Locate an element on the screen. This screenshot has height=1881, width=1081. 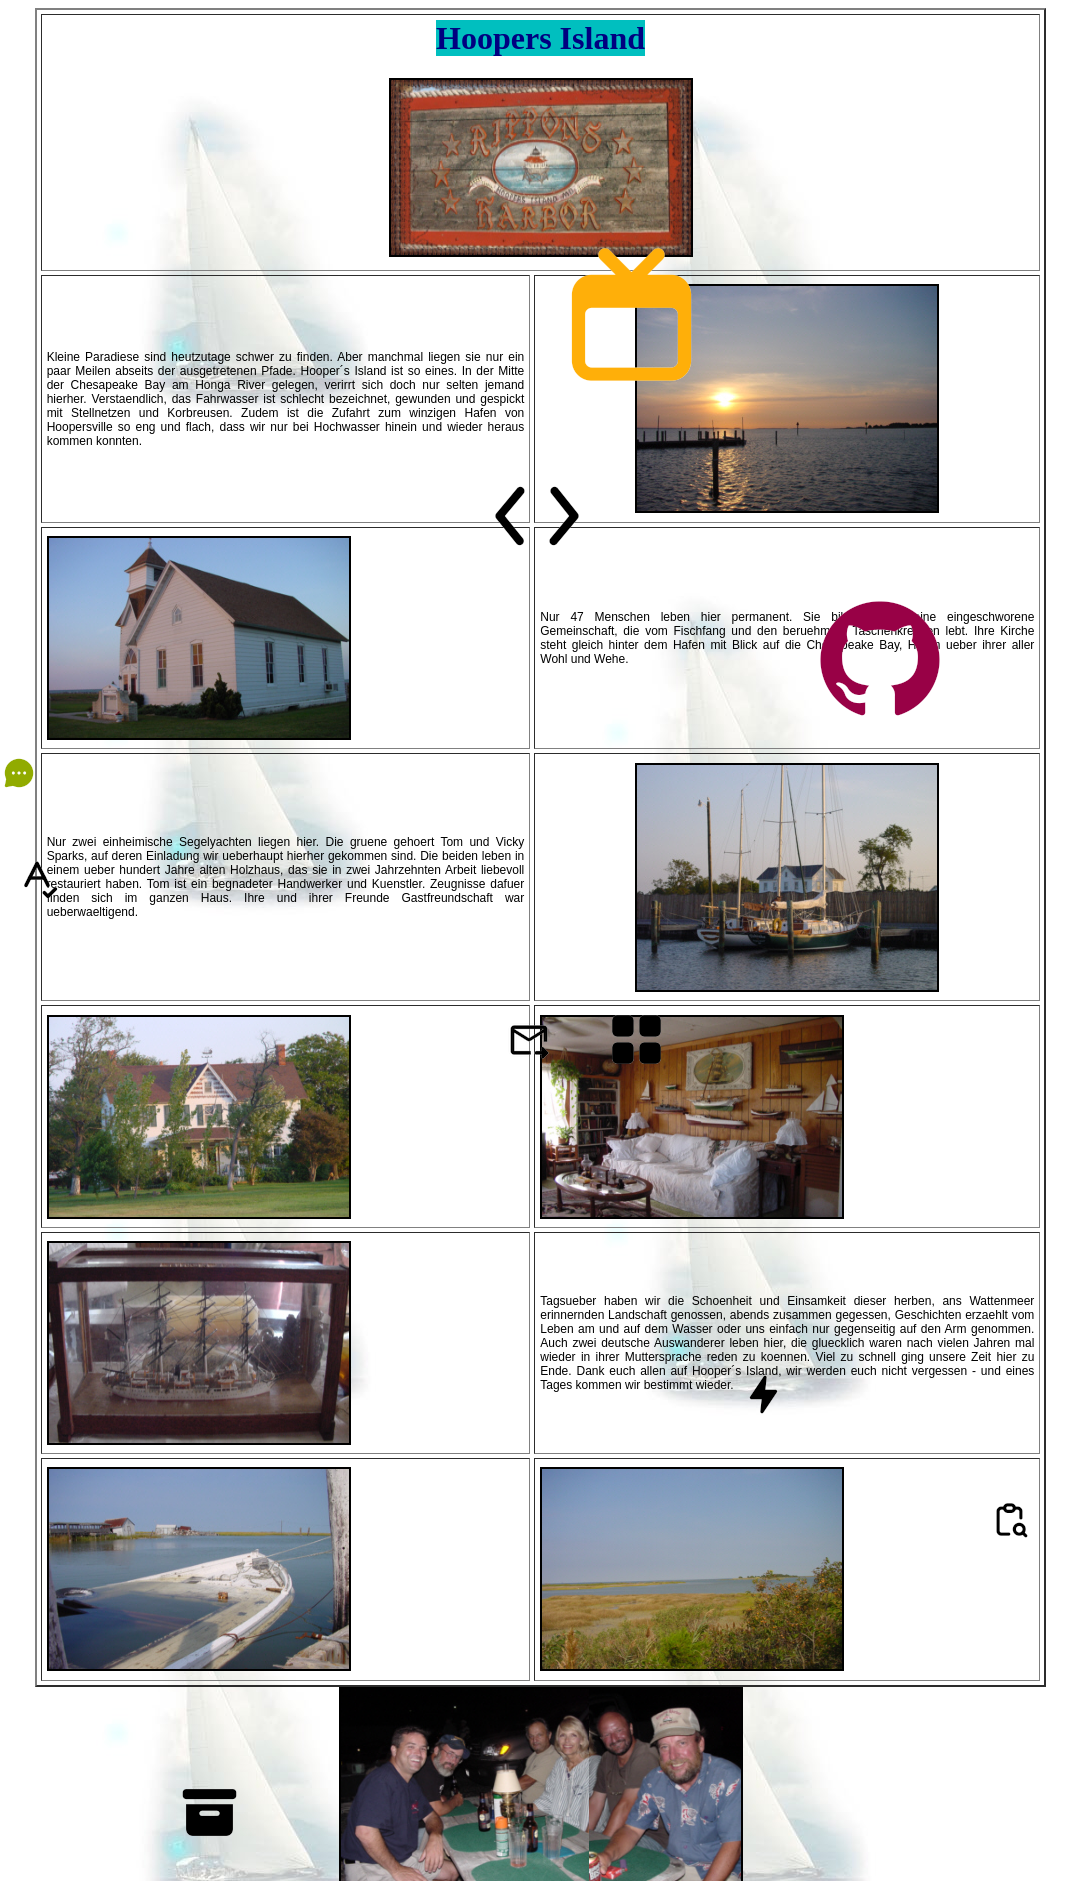
forward an email to another recipient is located at coordinates (529, 1040).